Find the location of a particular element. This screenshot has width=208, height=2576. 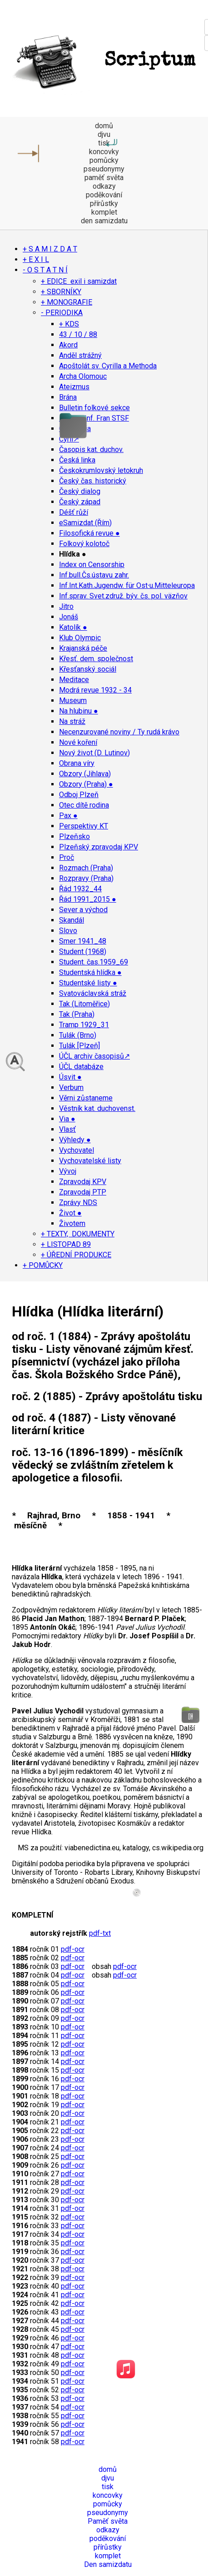

open templates folder is located at coordinates (190, 1714).